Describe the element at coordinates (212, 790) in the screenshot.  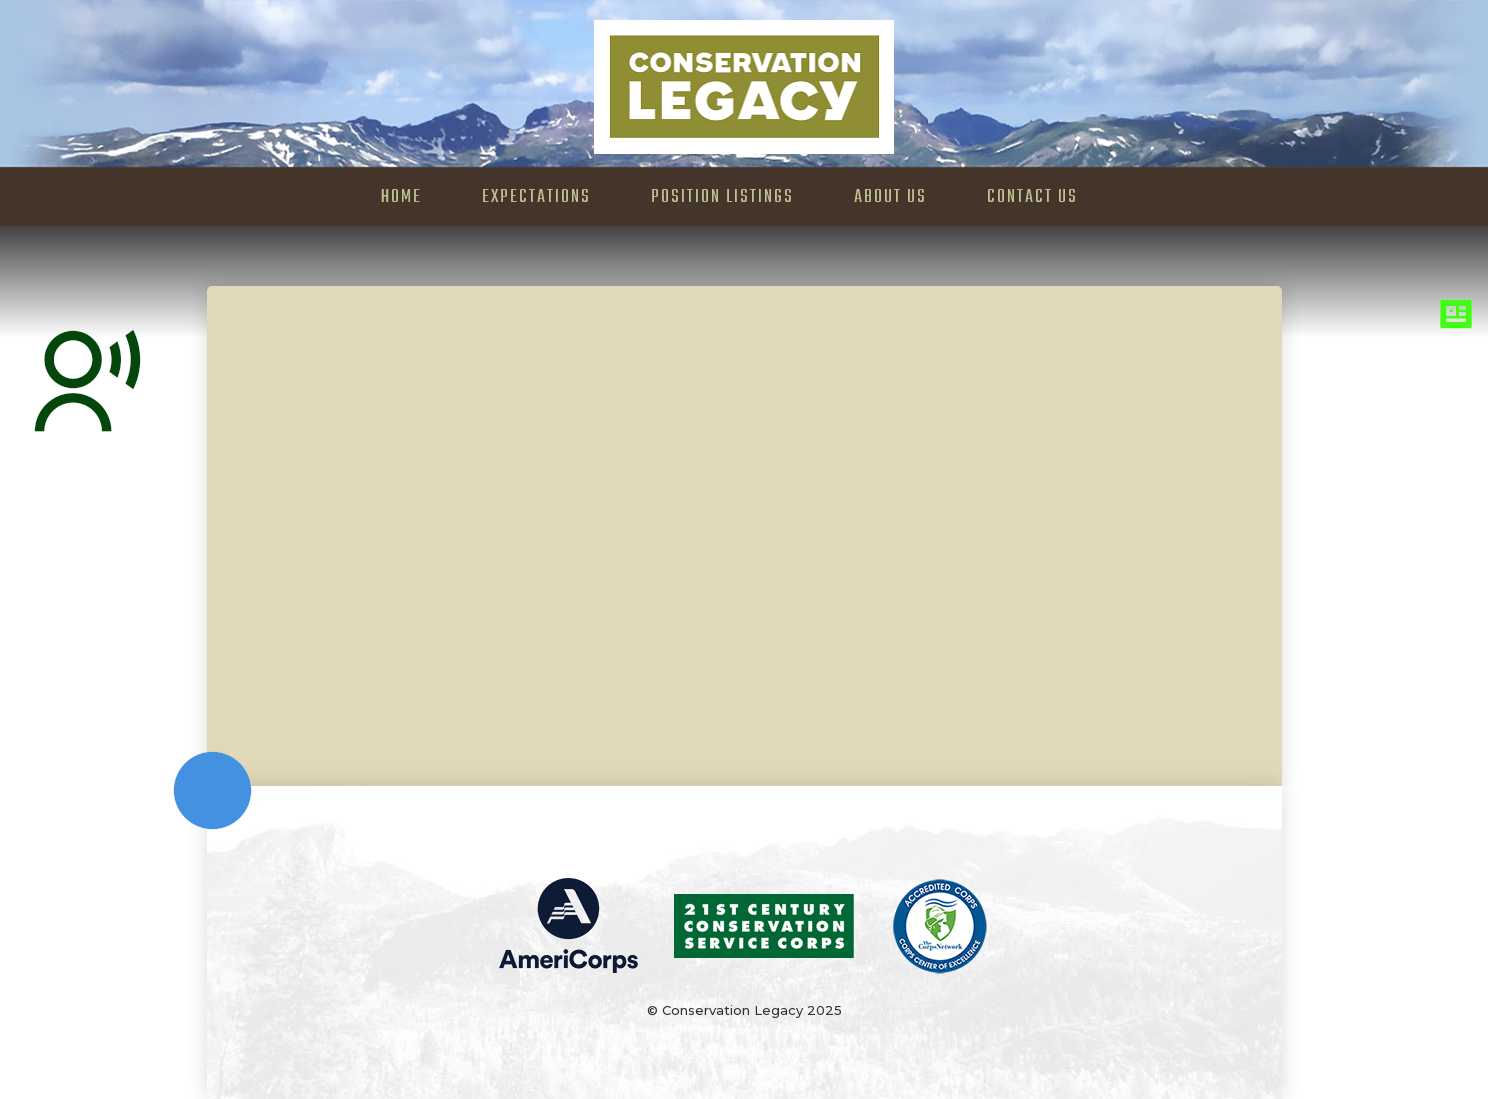
I see `unselected or inactive radio button option` at that location.